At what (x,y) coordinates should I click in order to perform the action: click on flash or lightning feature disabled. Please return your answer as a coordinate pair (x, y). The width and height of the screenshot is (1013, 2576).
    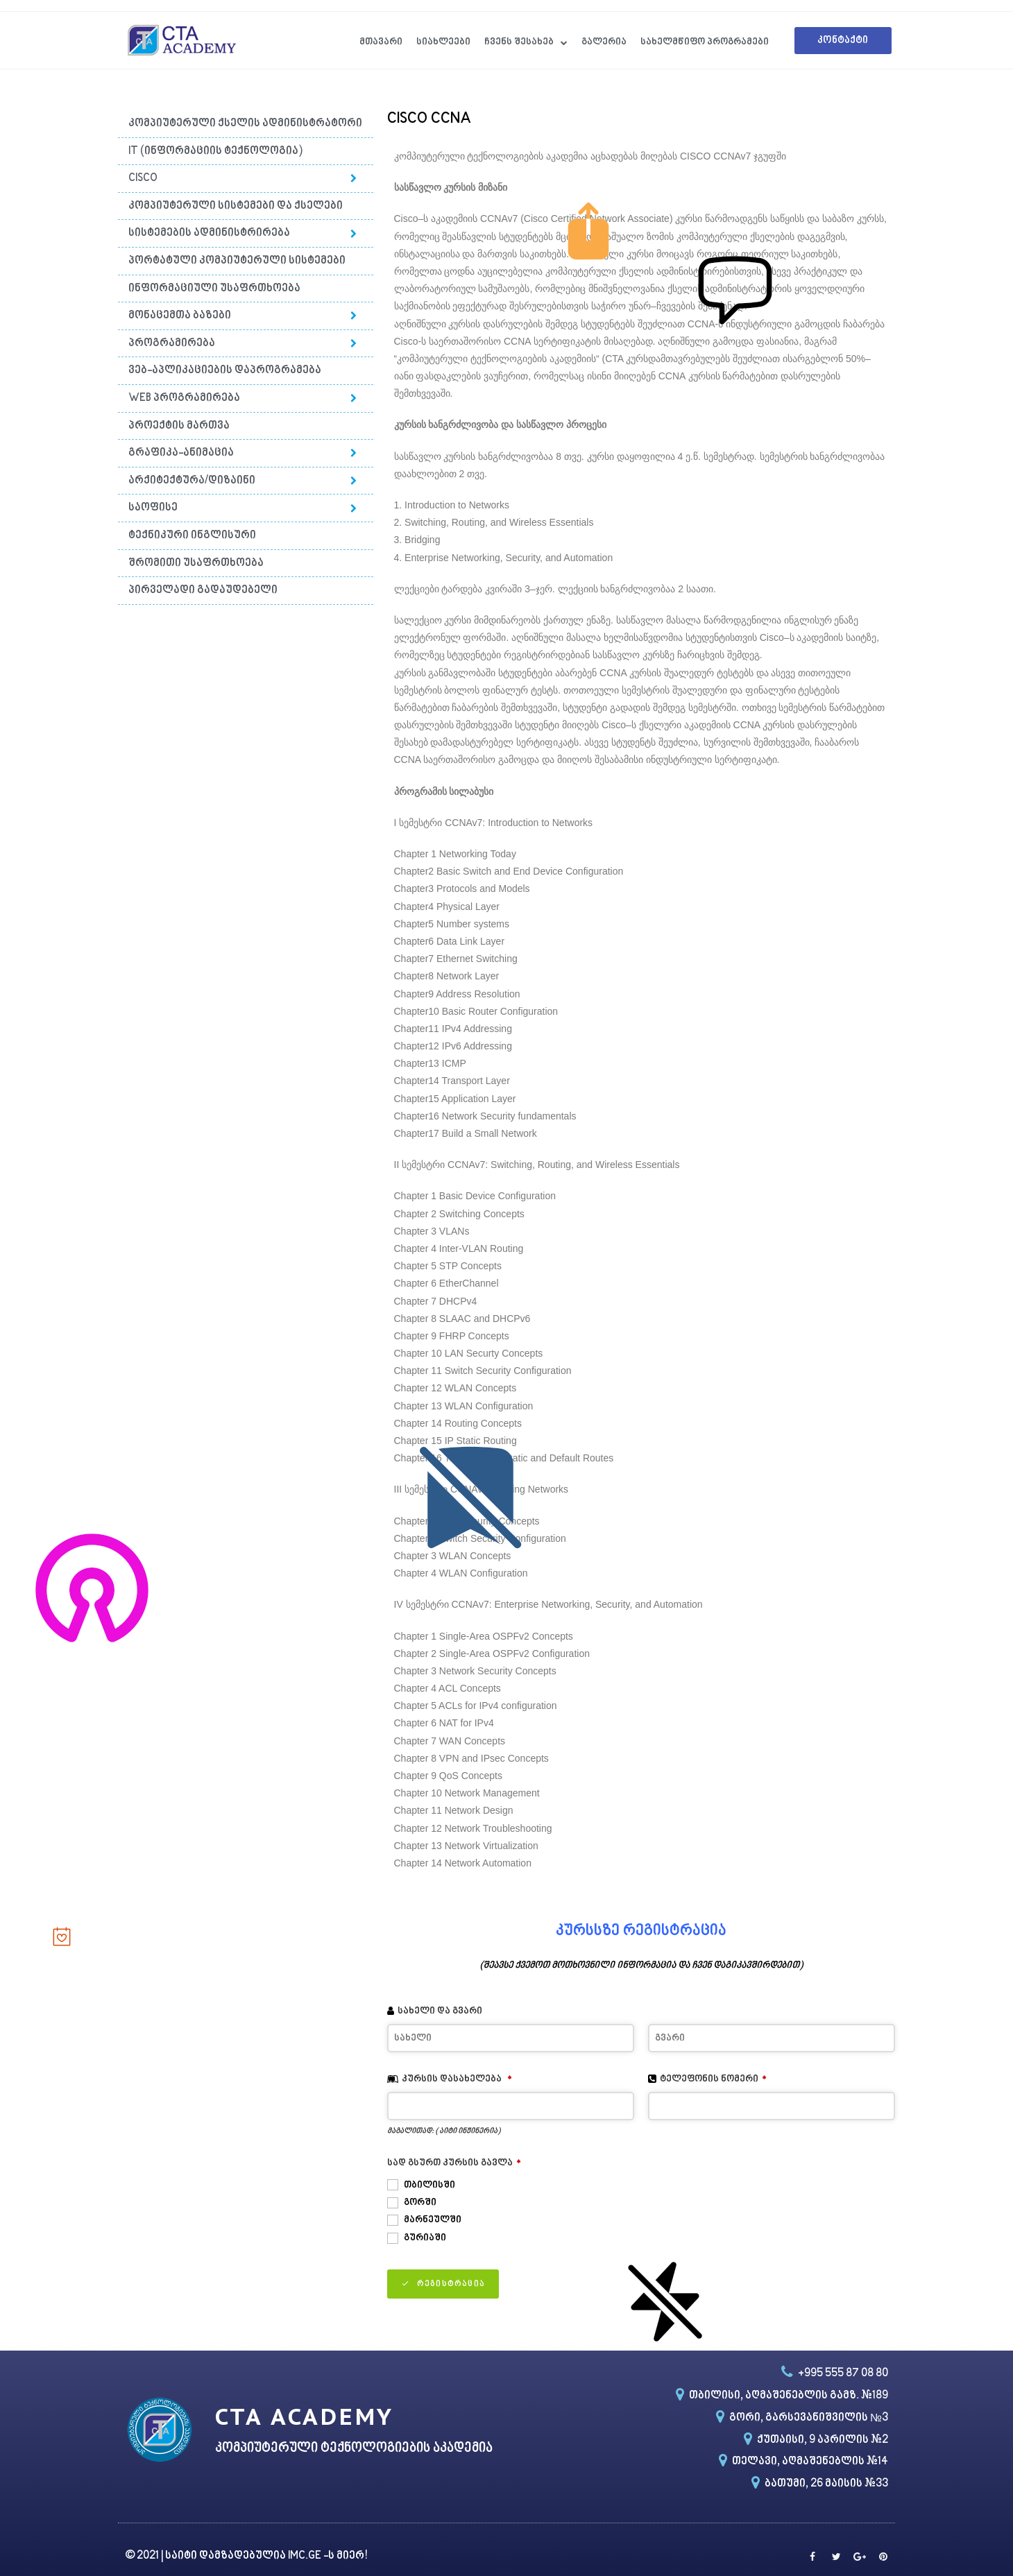
    Looking at the image, I should click on (665, 2301).